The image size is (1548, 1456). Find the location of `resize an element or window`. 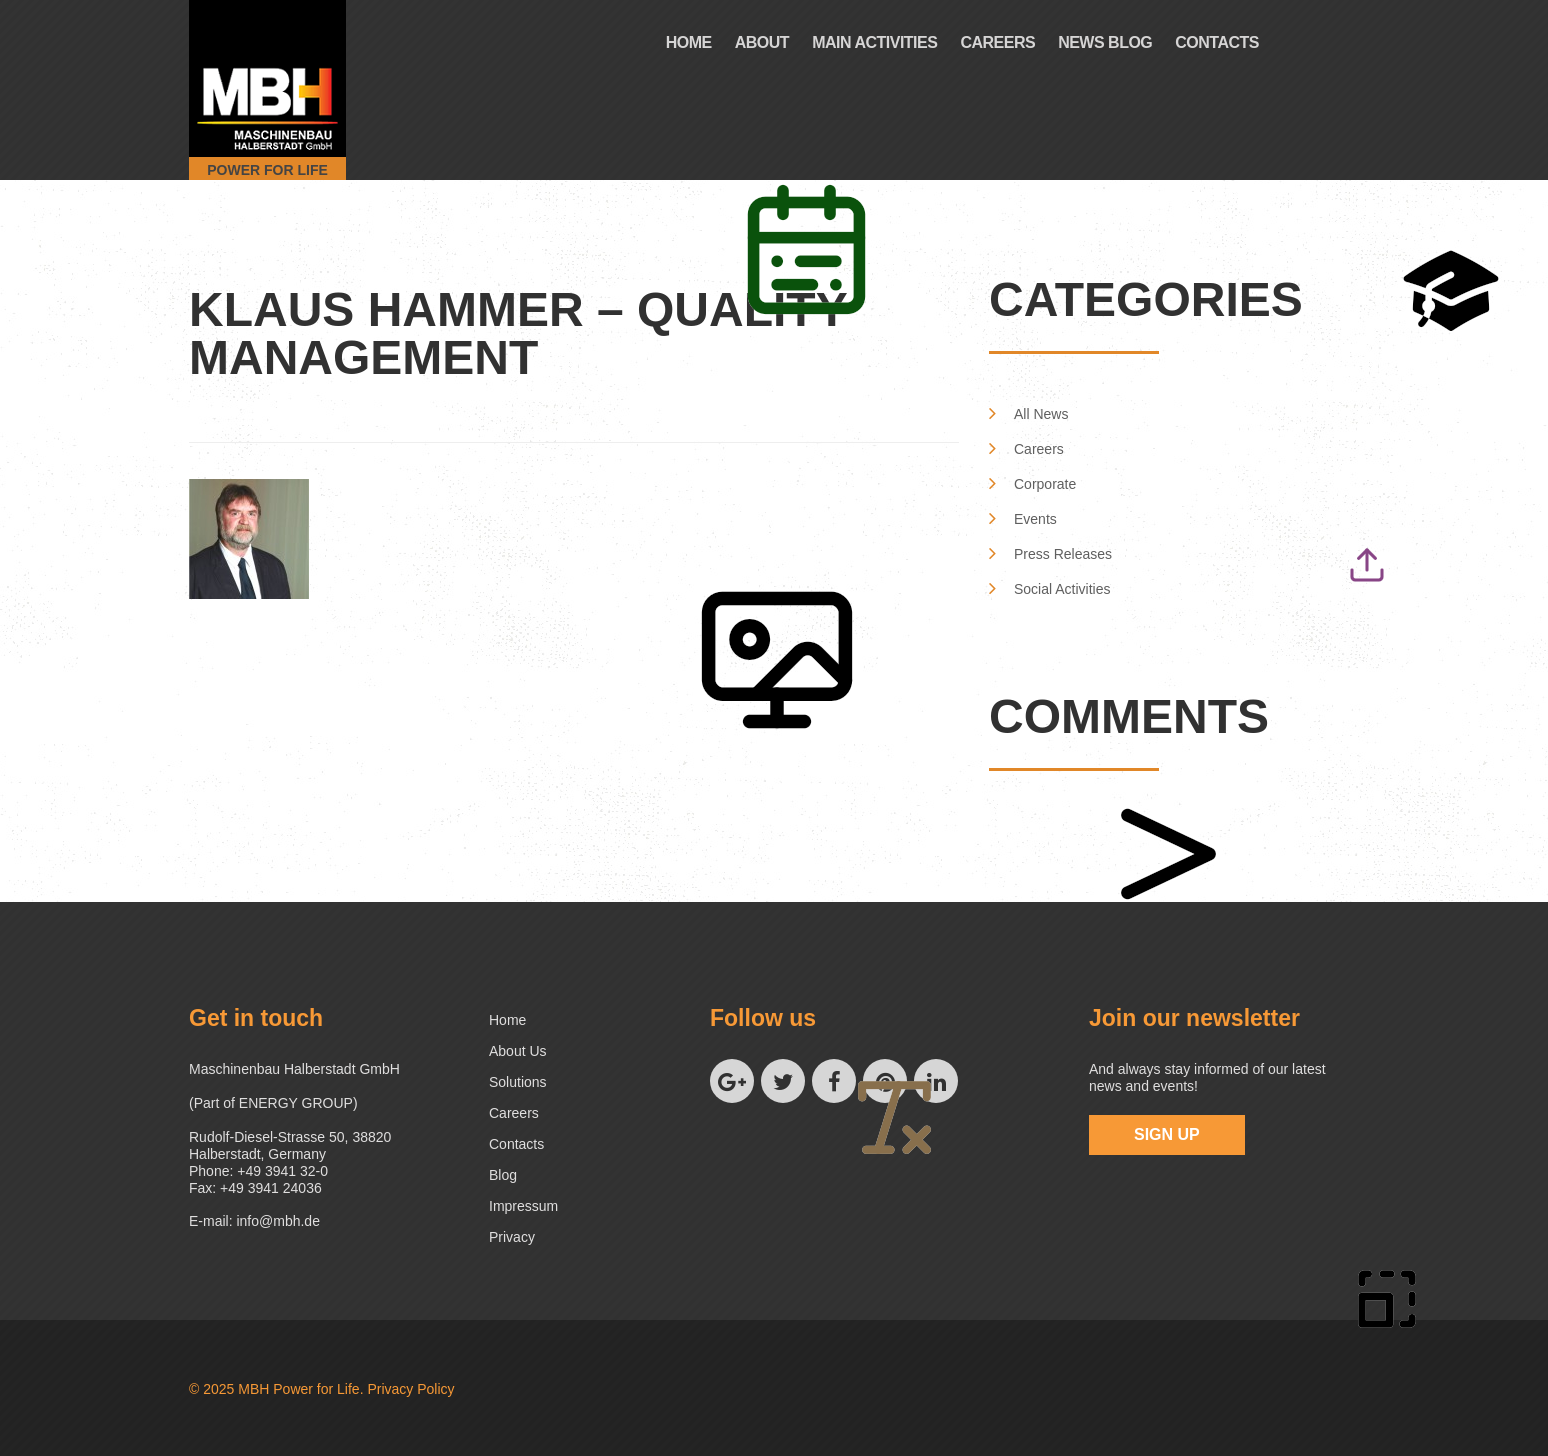

resize an element or window is located at coordinates (1387, 1299).